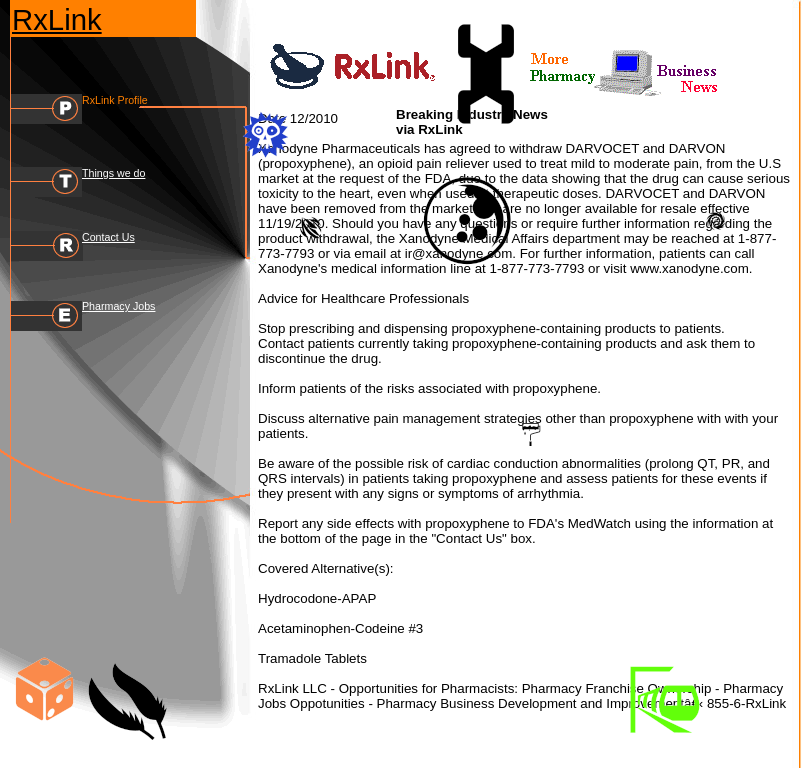 This screenshot has width=802, height=768. What do you see at coordinates (265, 134) in the screenshot?
I see `indicates a surprise enemy encounter or ambush` at bounding box center [265, 134].